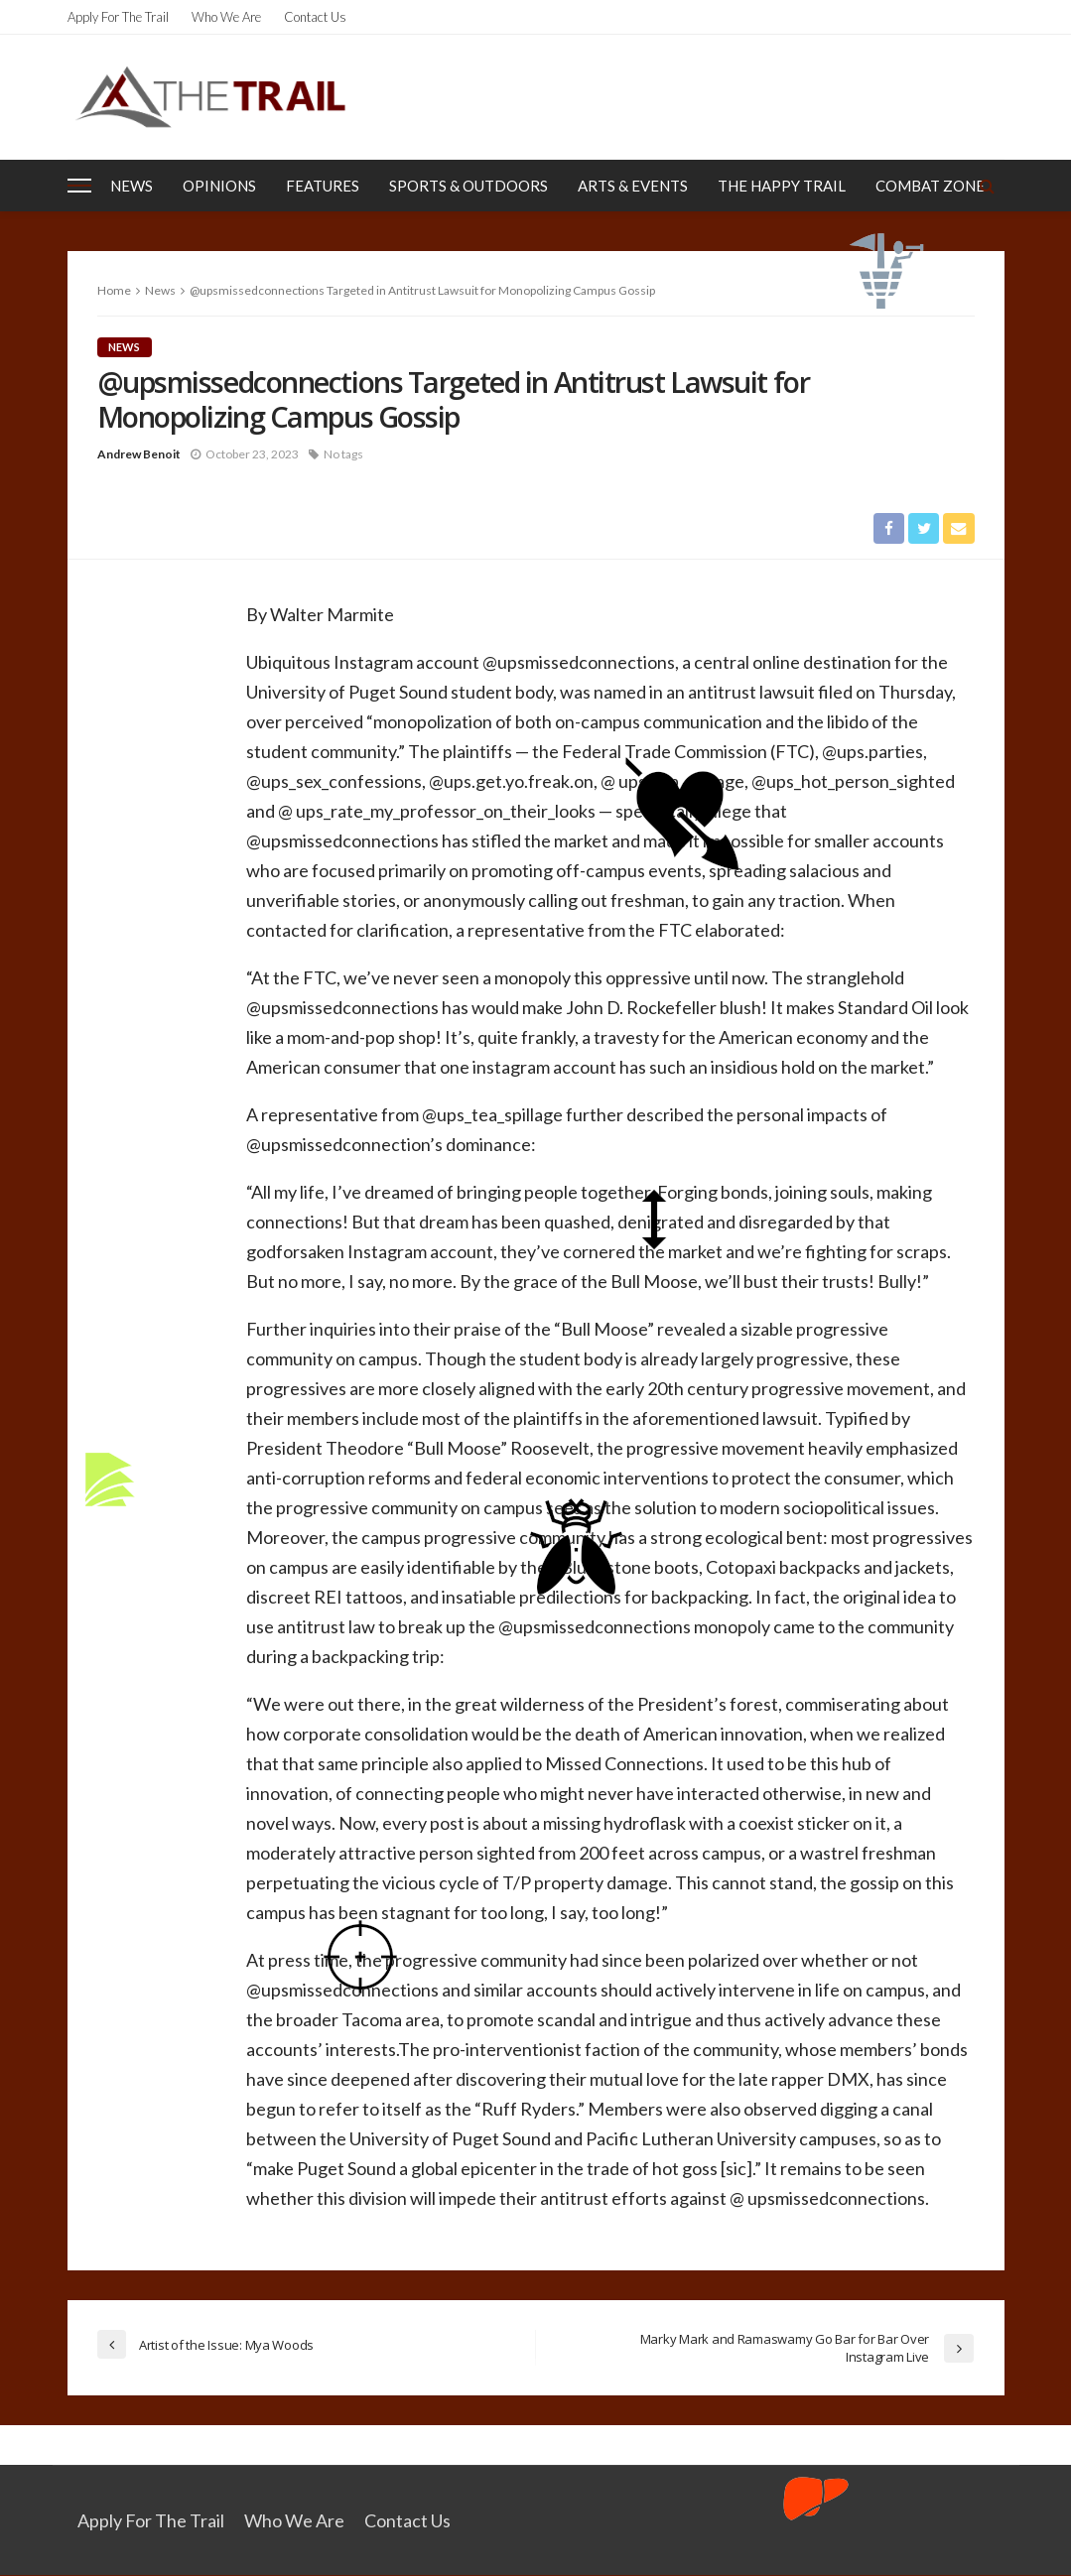  Describe the element at coordinates (682, 813) in the screenshot. I see `indicates a match or romantic connection in a dating app` at that location.